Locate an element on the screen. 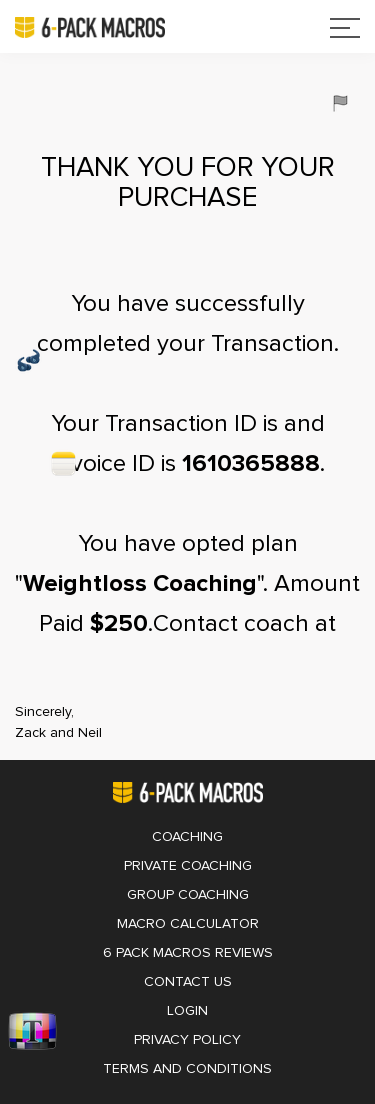 The height and width of the screenshot is (1104, 375). access text and title generator tools is located at coordinates (32, 1033).